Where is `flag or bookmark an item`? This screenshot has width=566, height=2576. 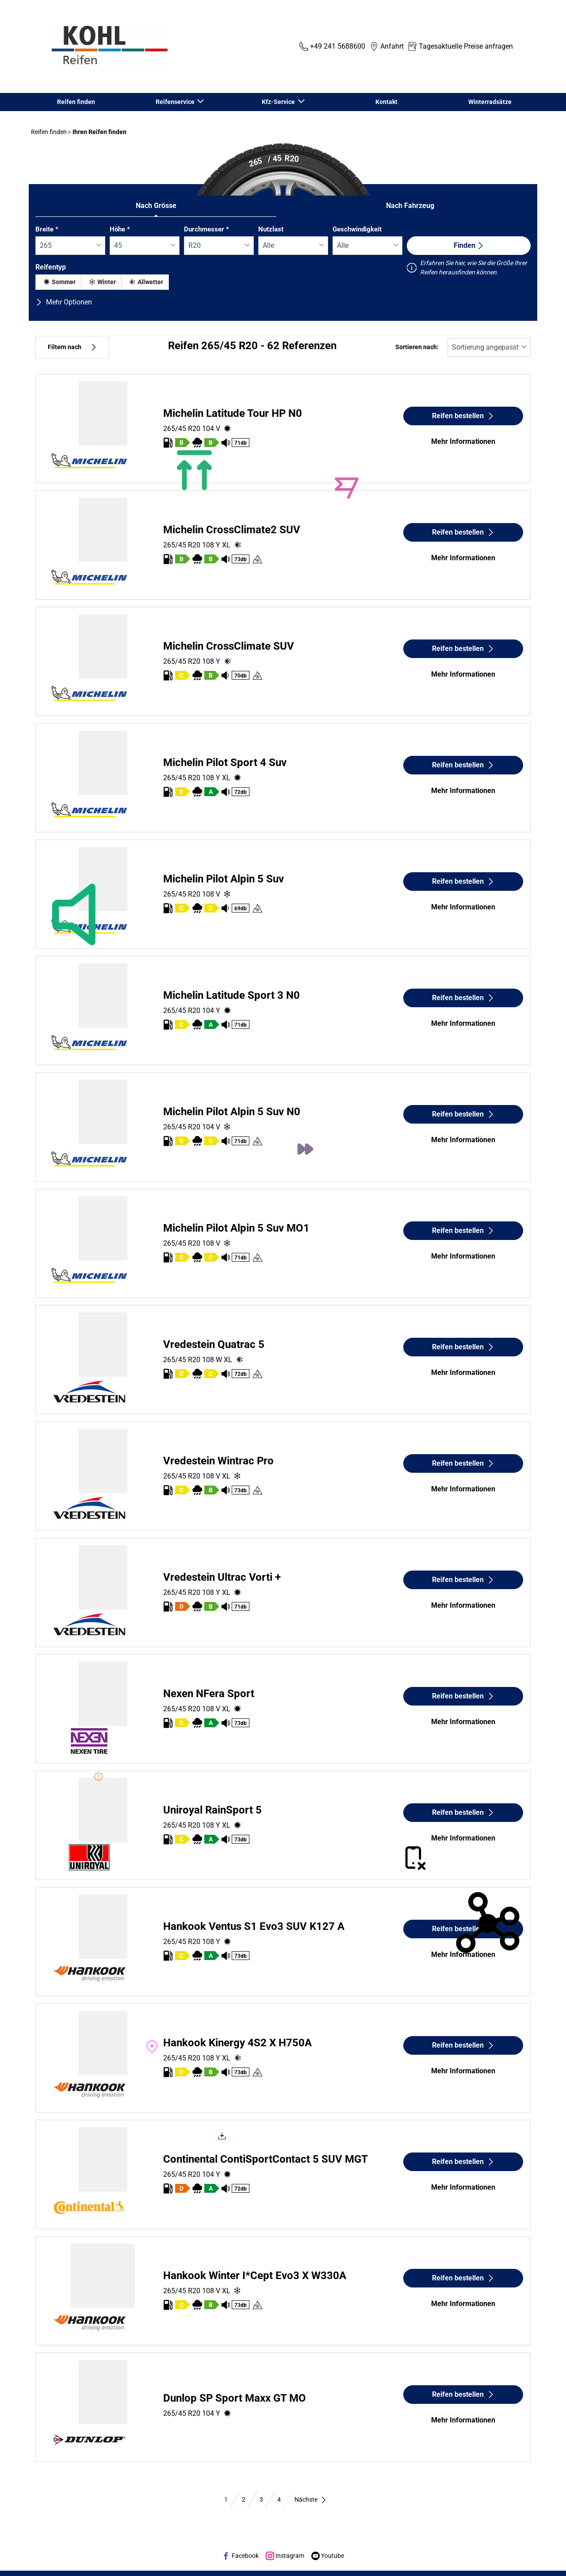
flag or bookmark an item is located at coordinates (346, 487).